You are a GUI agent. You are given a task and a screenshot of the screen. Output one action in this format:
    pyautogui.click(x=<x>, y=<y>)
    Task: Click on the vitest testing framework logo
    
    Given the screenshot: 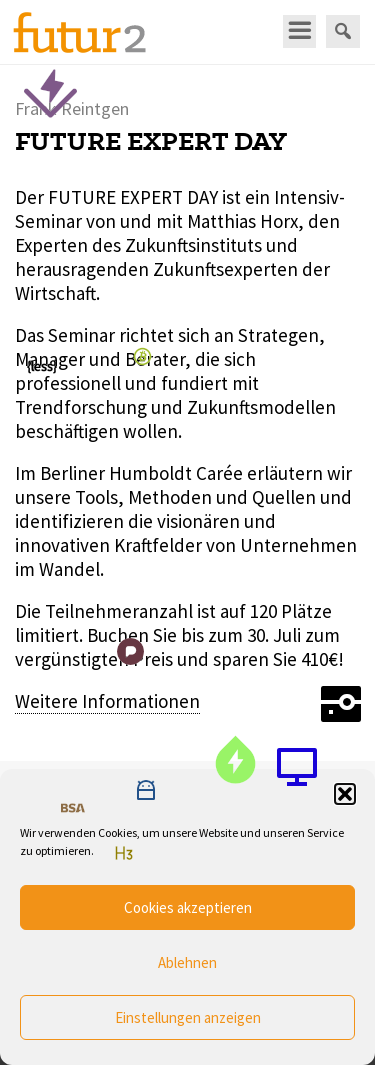 What is the action you would take?
    pyautogui.click(x=50, y=93)
    